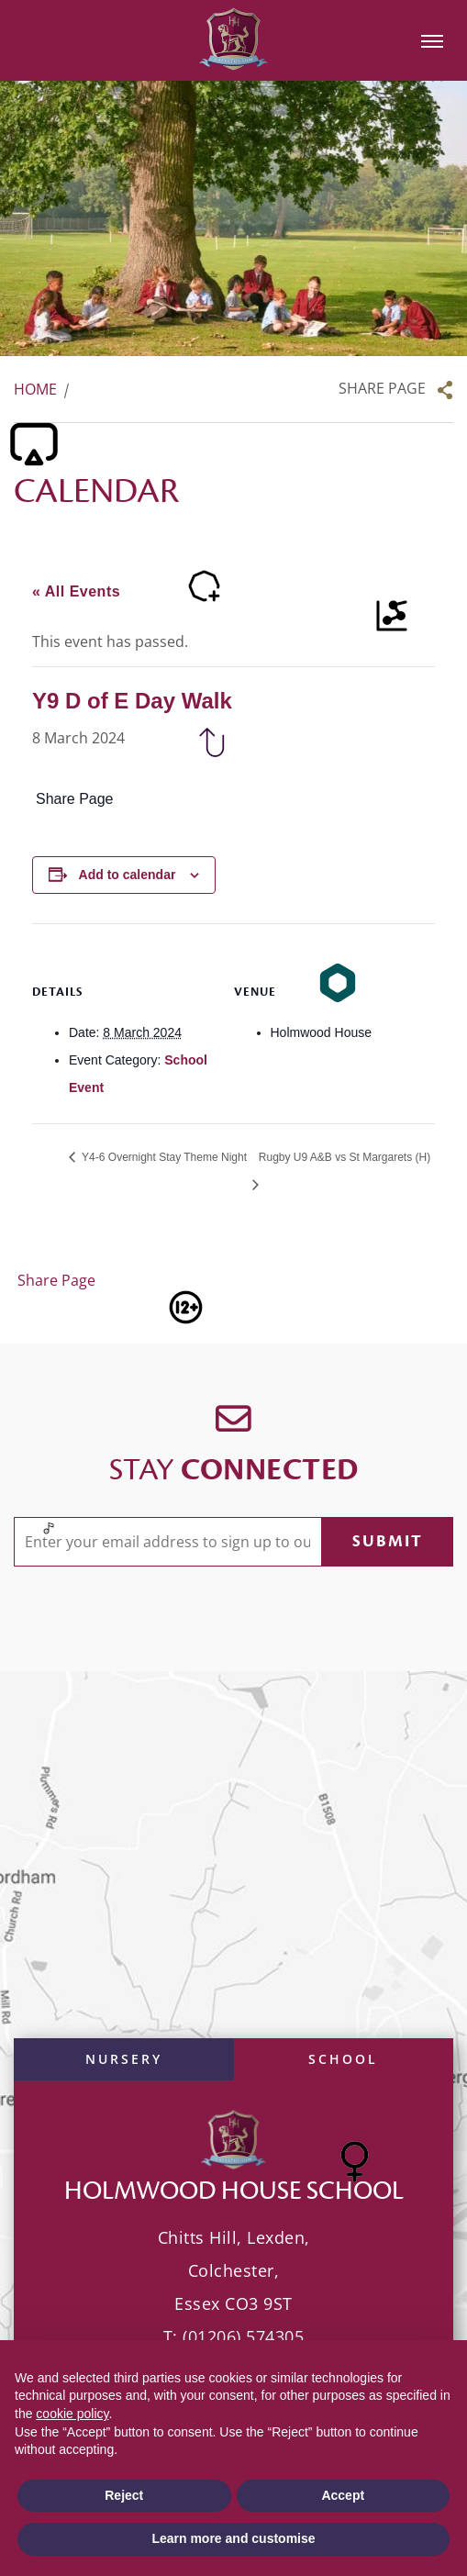 This screenshot has height=2576, width=467. What do you see at coordinates (354, 2160) in the screenshot?
I see `indicates female gender option` at bounding box center [354, 2160].